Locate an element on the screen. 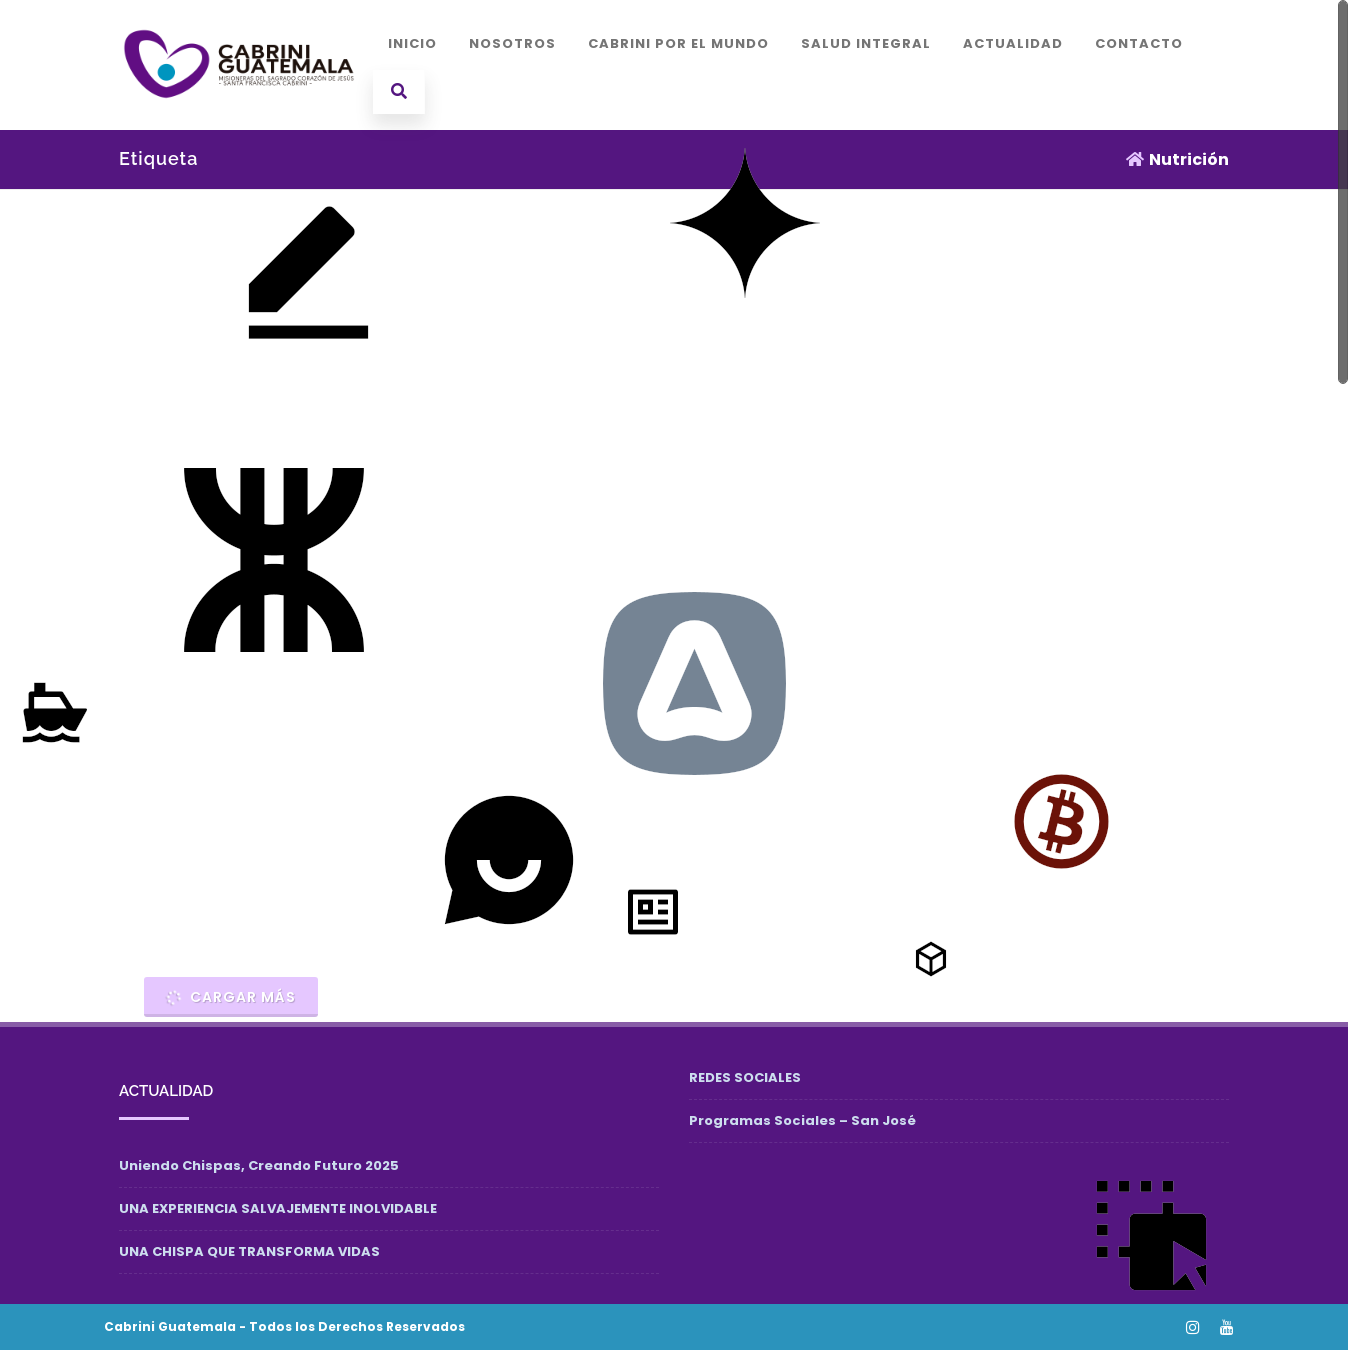  drag and drop to reposition element is located at coordinates (1151, 1235).